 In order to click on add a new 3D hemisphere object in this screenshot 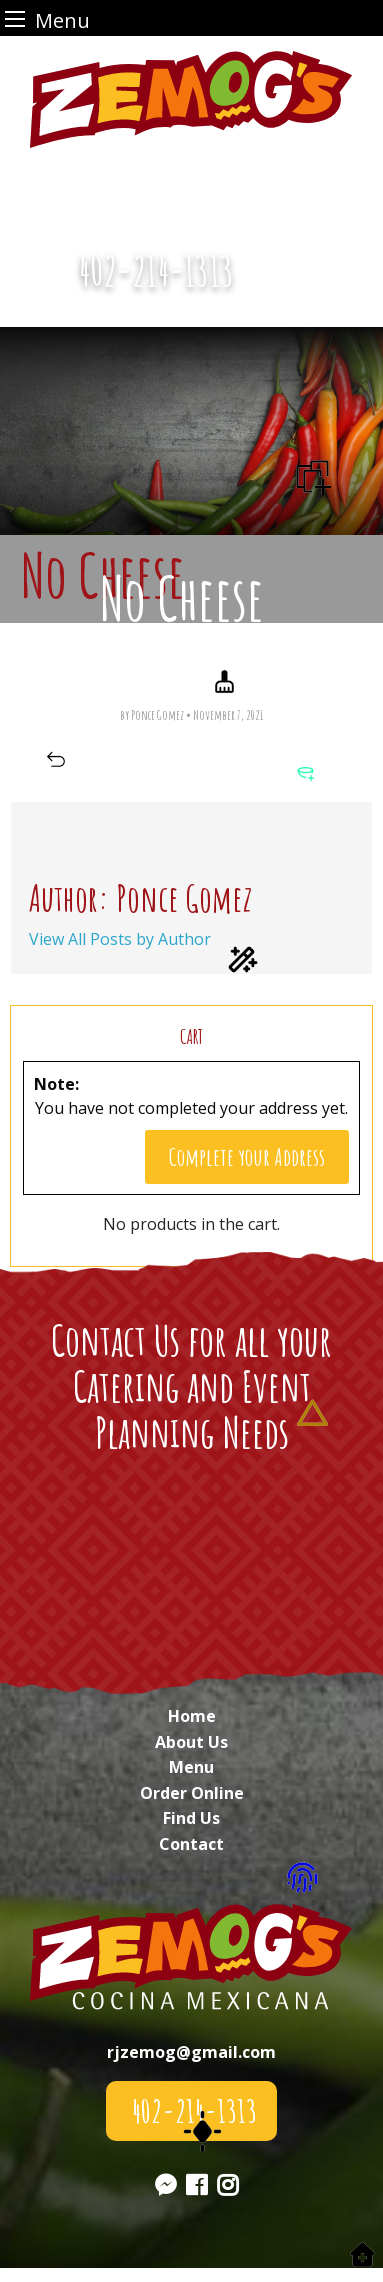, I will do `click(305, 772)`.